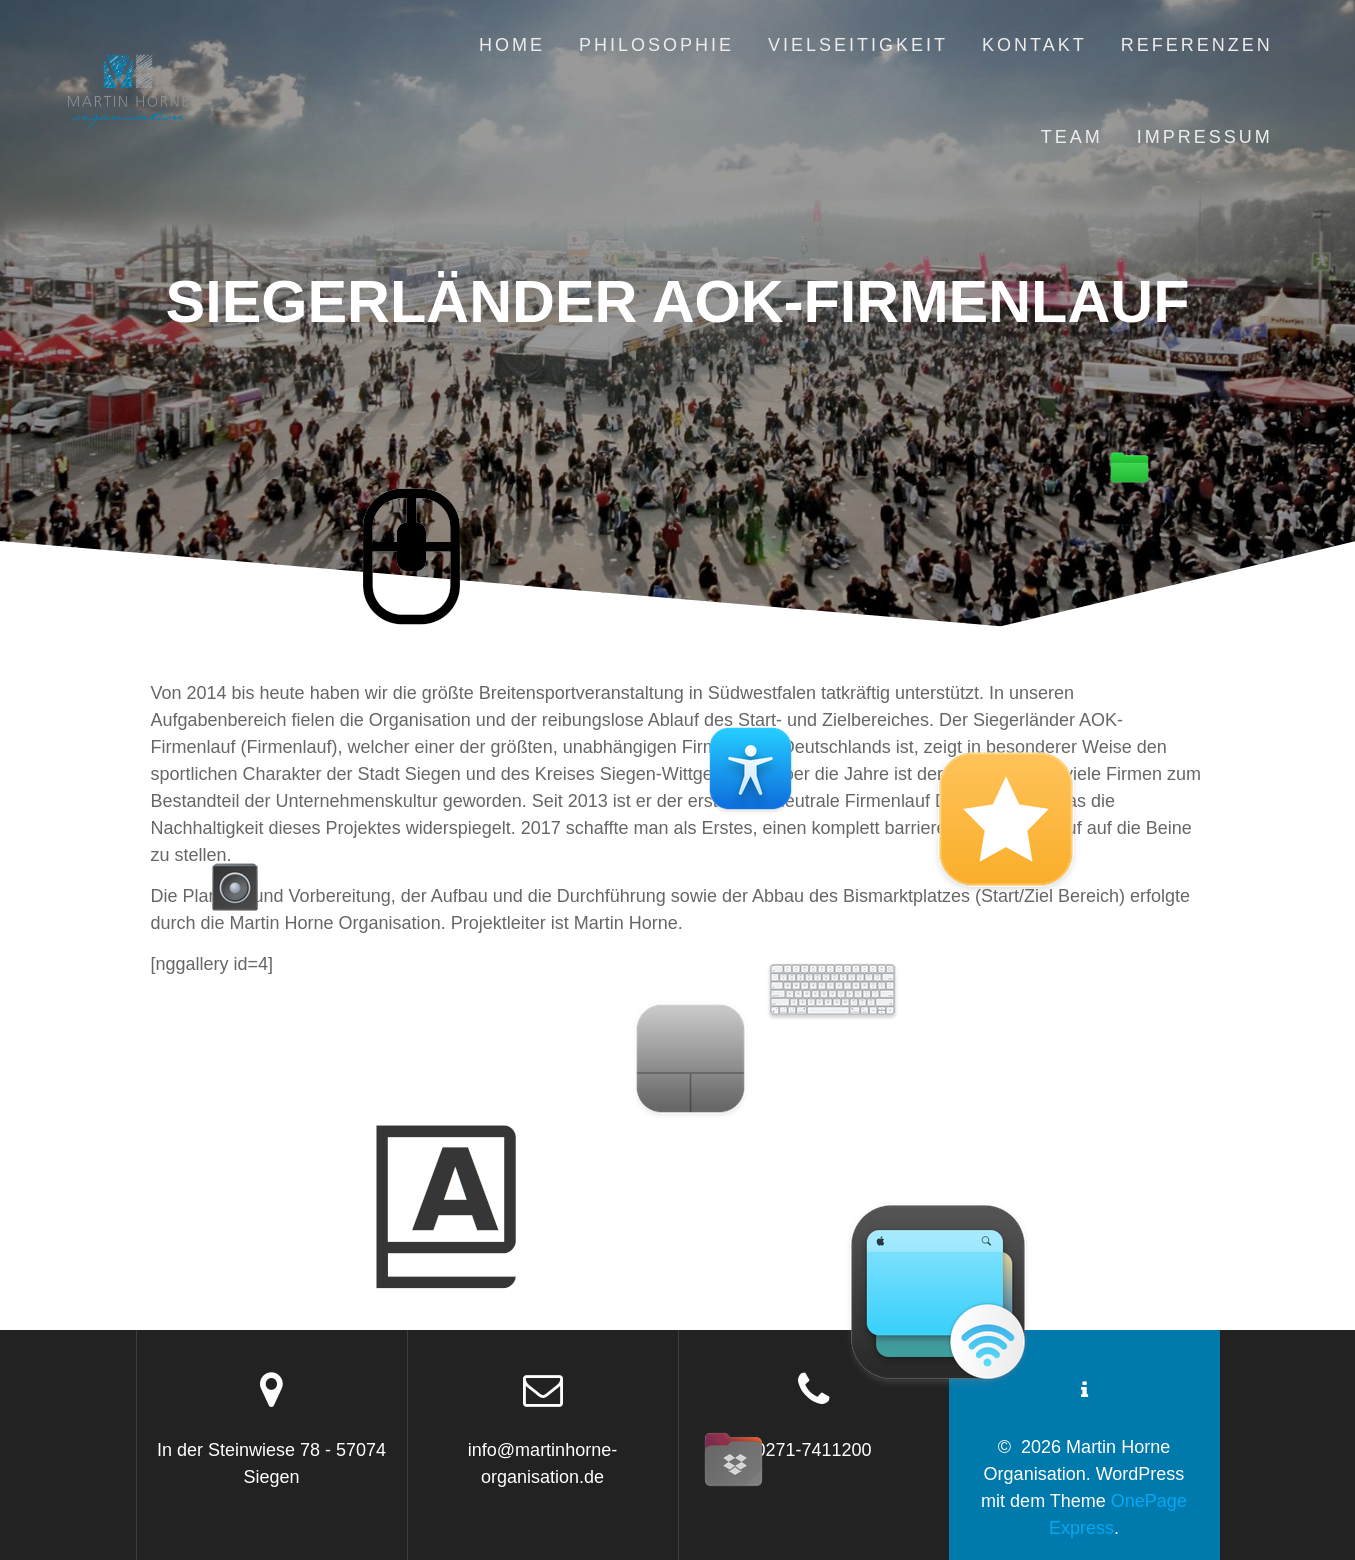  What do you see at coordinates (832, 989) in the screenshot?
I see `connect a bluetooth keyboard` at bounding box center [832, 989].